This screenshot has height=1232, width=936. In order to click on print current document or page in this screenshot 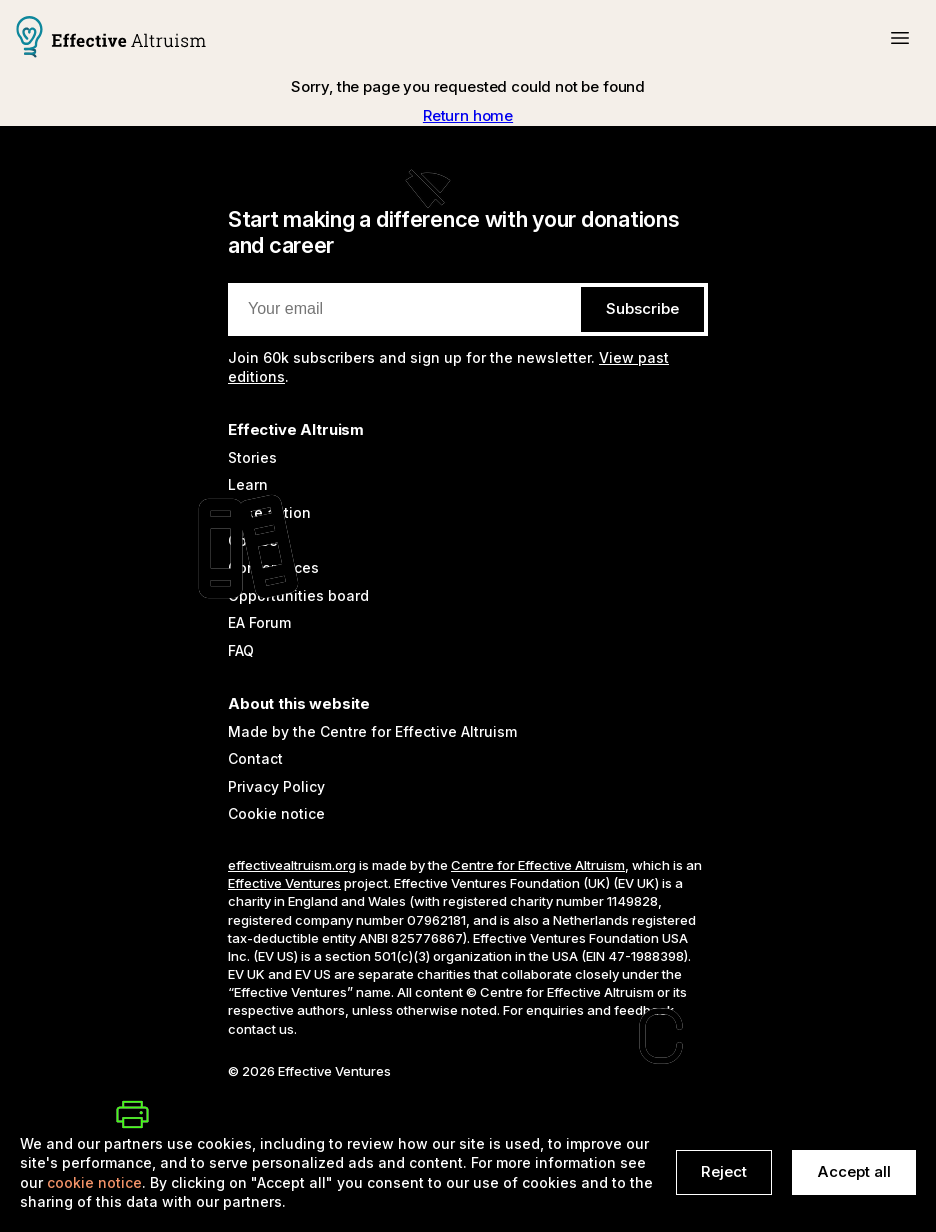, I will do `click(132, 1114)`.